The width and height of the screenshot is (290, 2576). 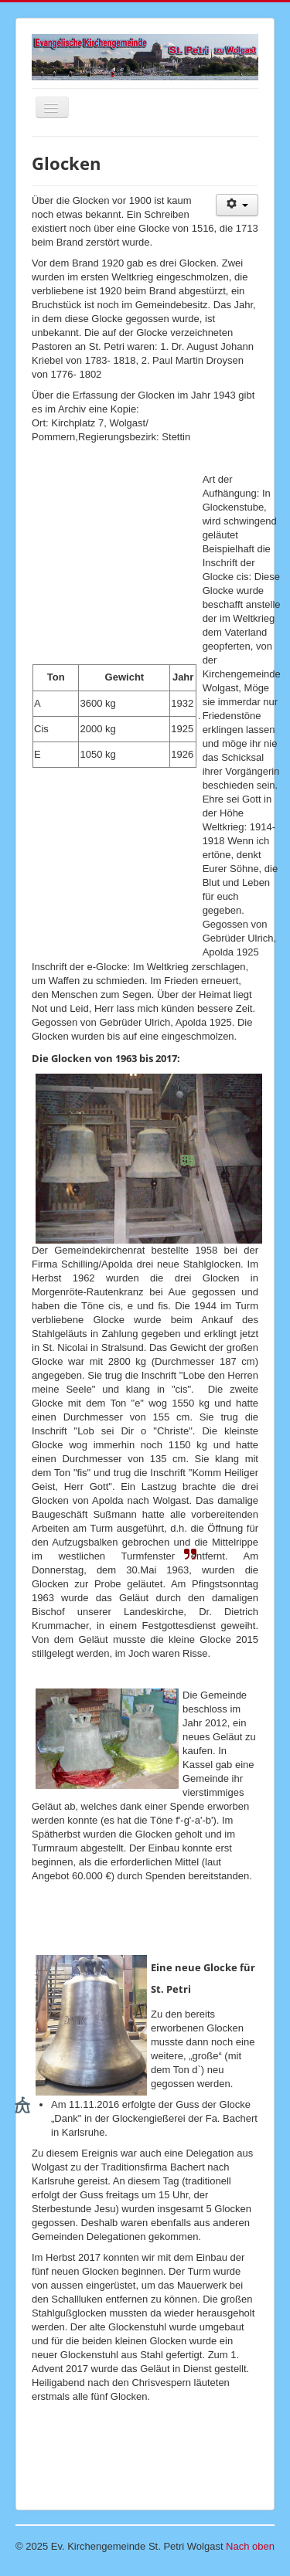 What do you see at coordinates (190, 1554) in the screenshot?
I see `insert a quotation or blockquote` at bounding box center [190, 1554].